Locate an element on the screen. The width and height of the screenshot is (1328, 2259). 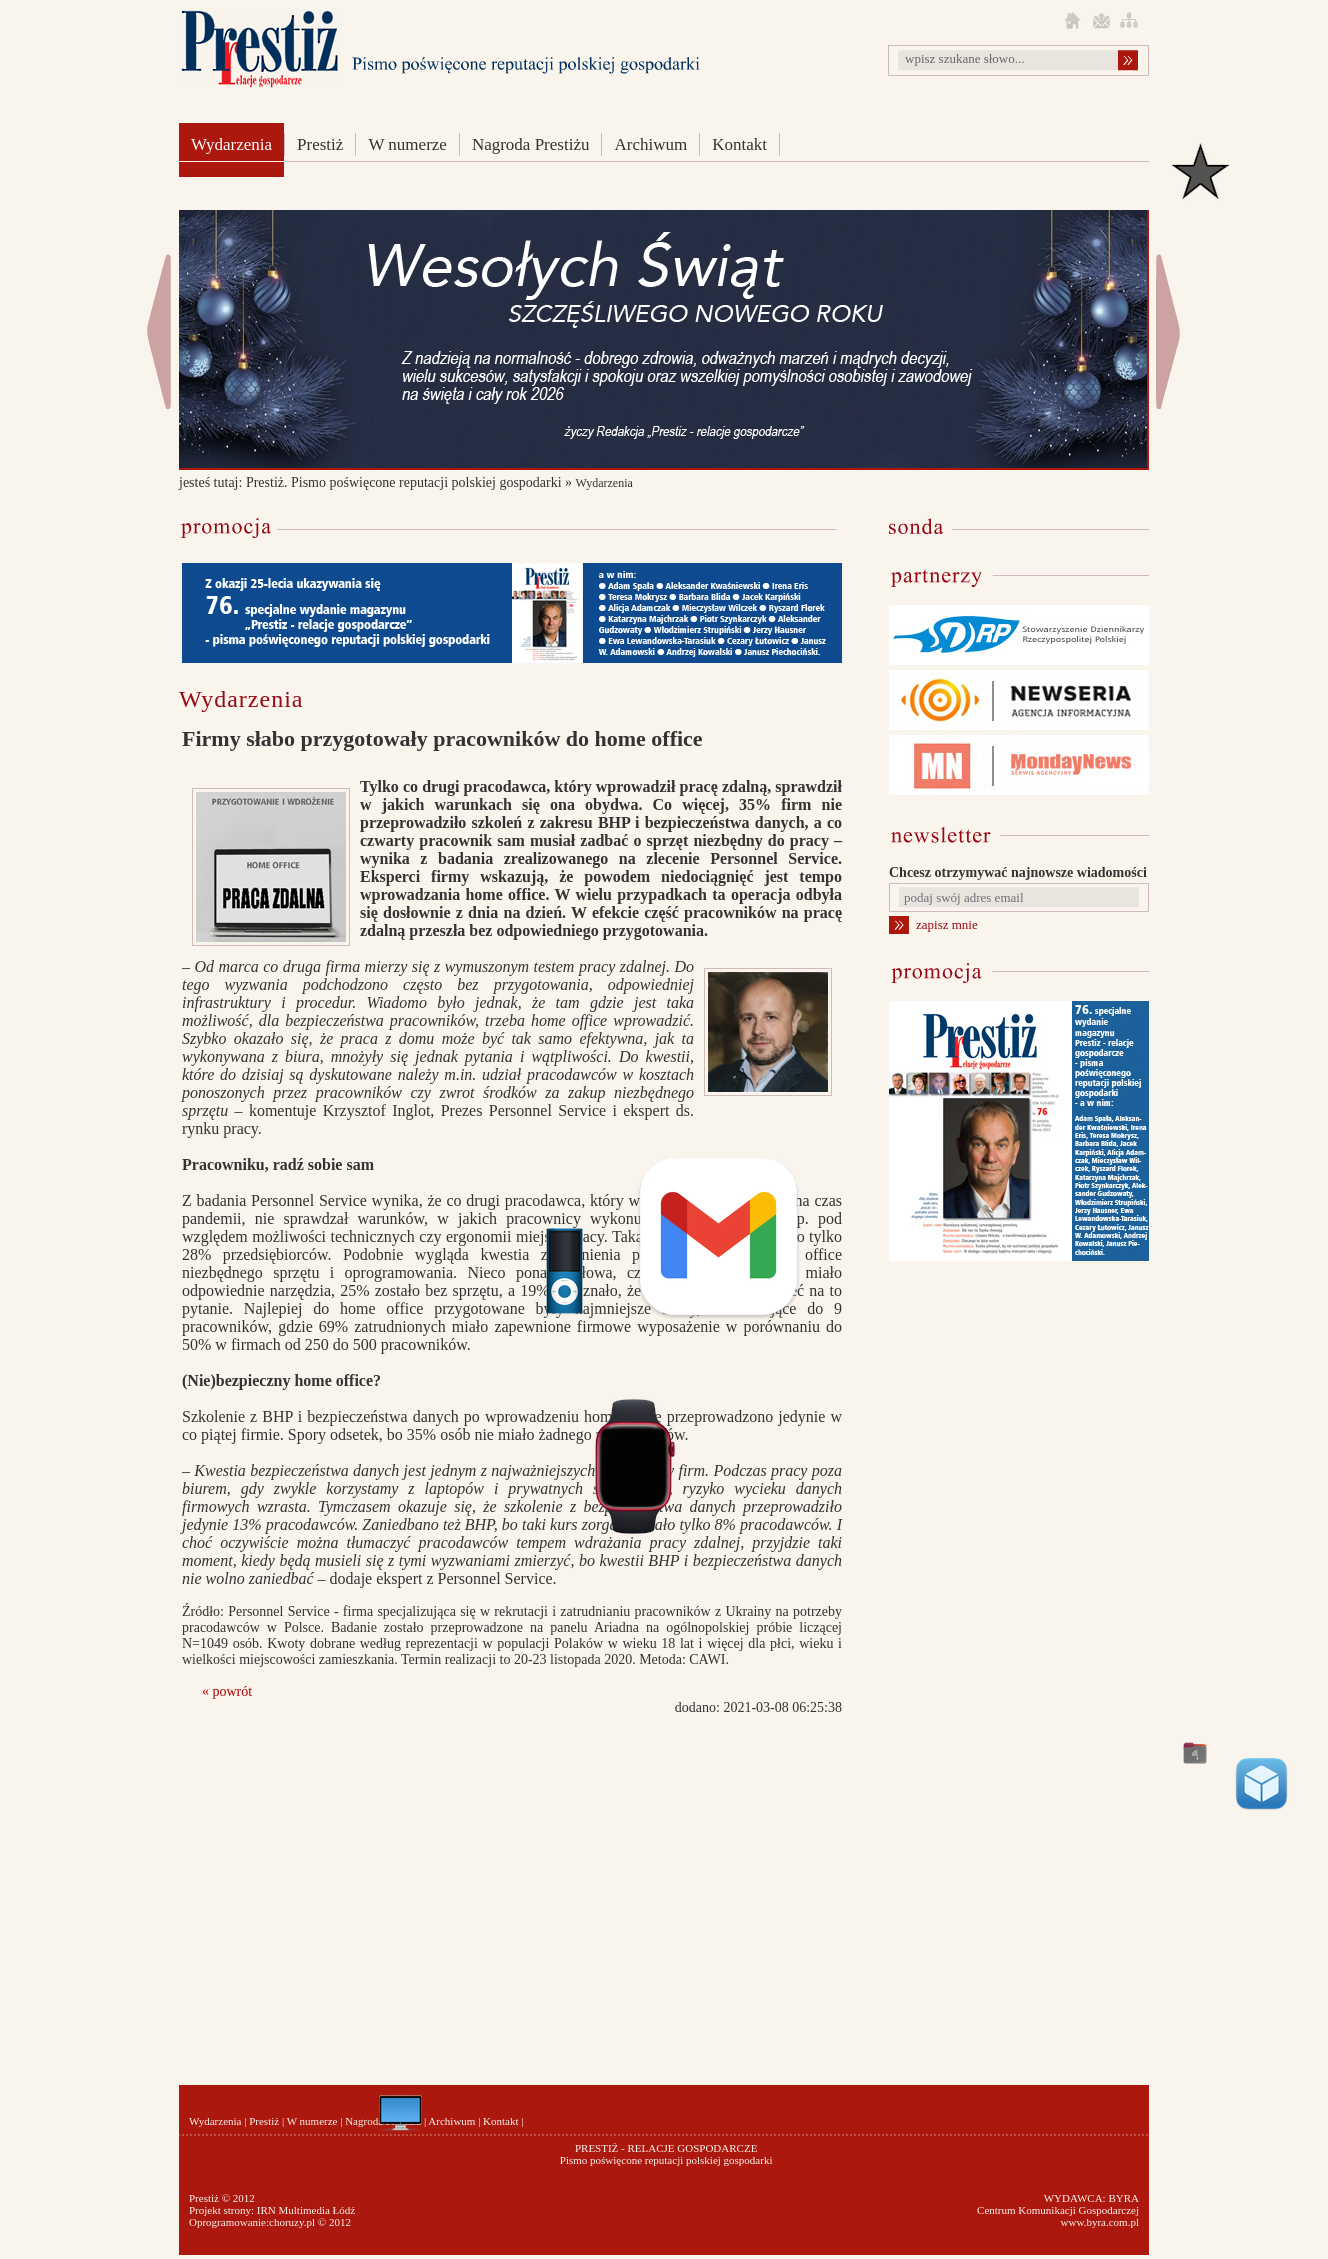
open insync cloud sync folder is located at coordinates (1195, 1753).